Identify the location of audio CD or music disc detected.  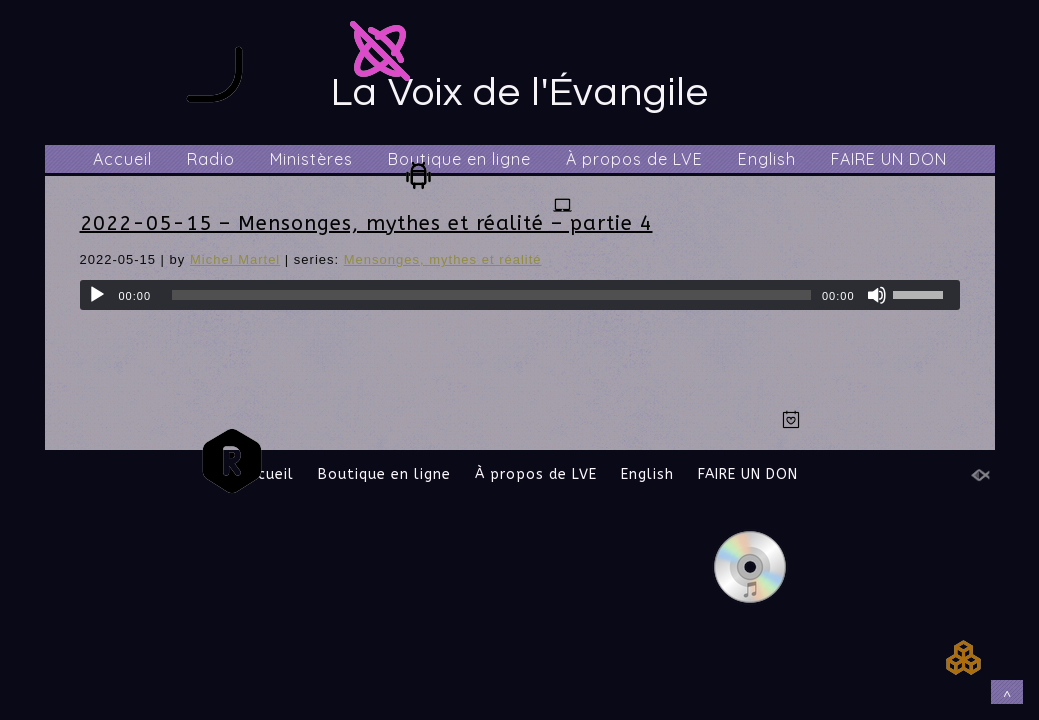
(750, 567).